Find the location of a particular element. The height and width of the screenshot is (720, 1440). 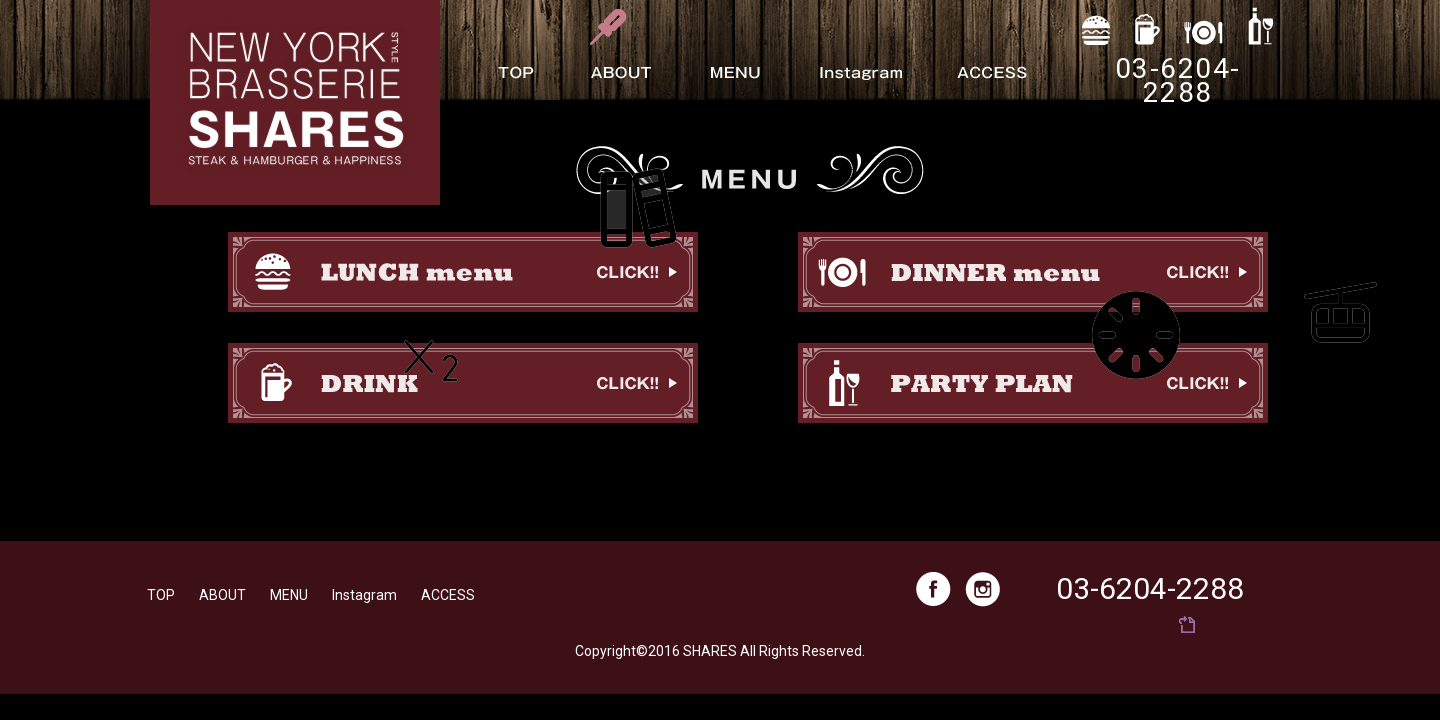

loading content in progress is located at coordinates (1136, 335).